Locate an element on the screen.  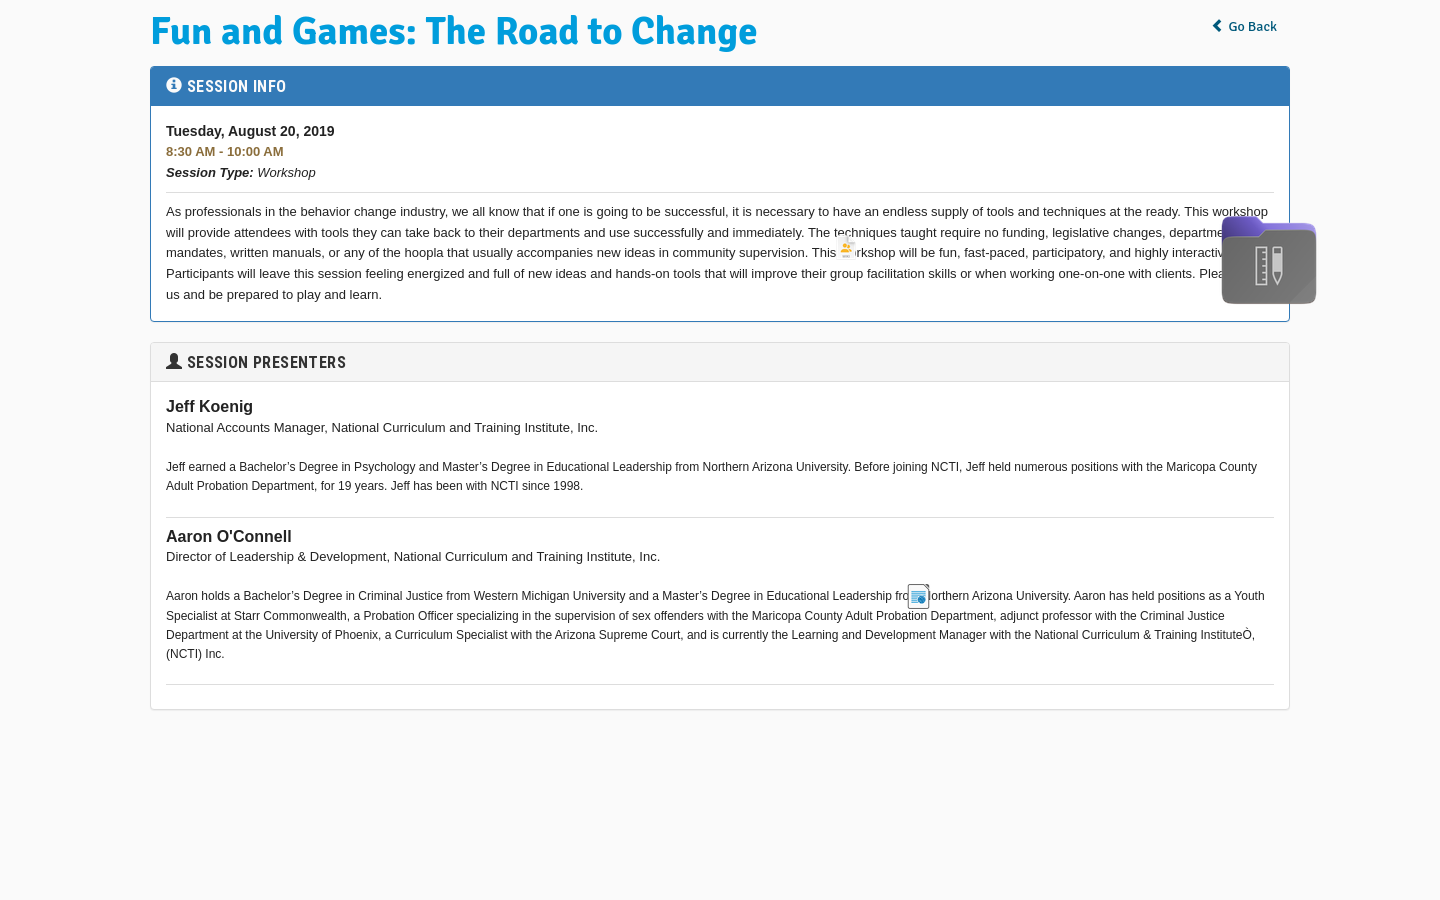
open templates folder is located at coordinates (1269, 260).